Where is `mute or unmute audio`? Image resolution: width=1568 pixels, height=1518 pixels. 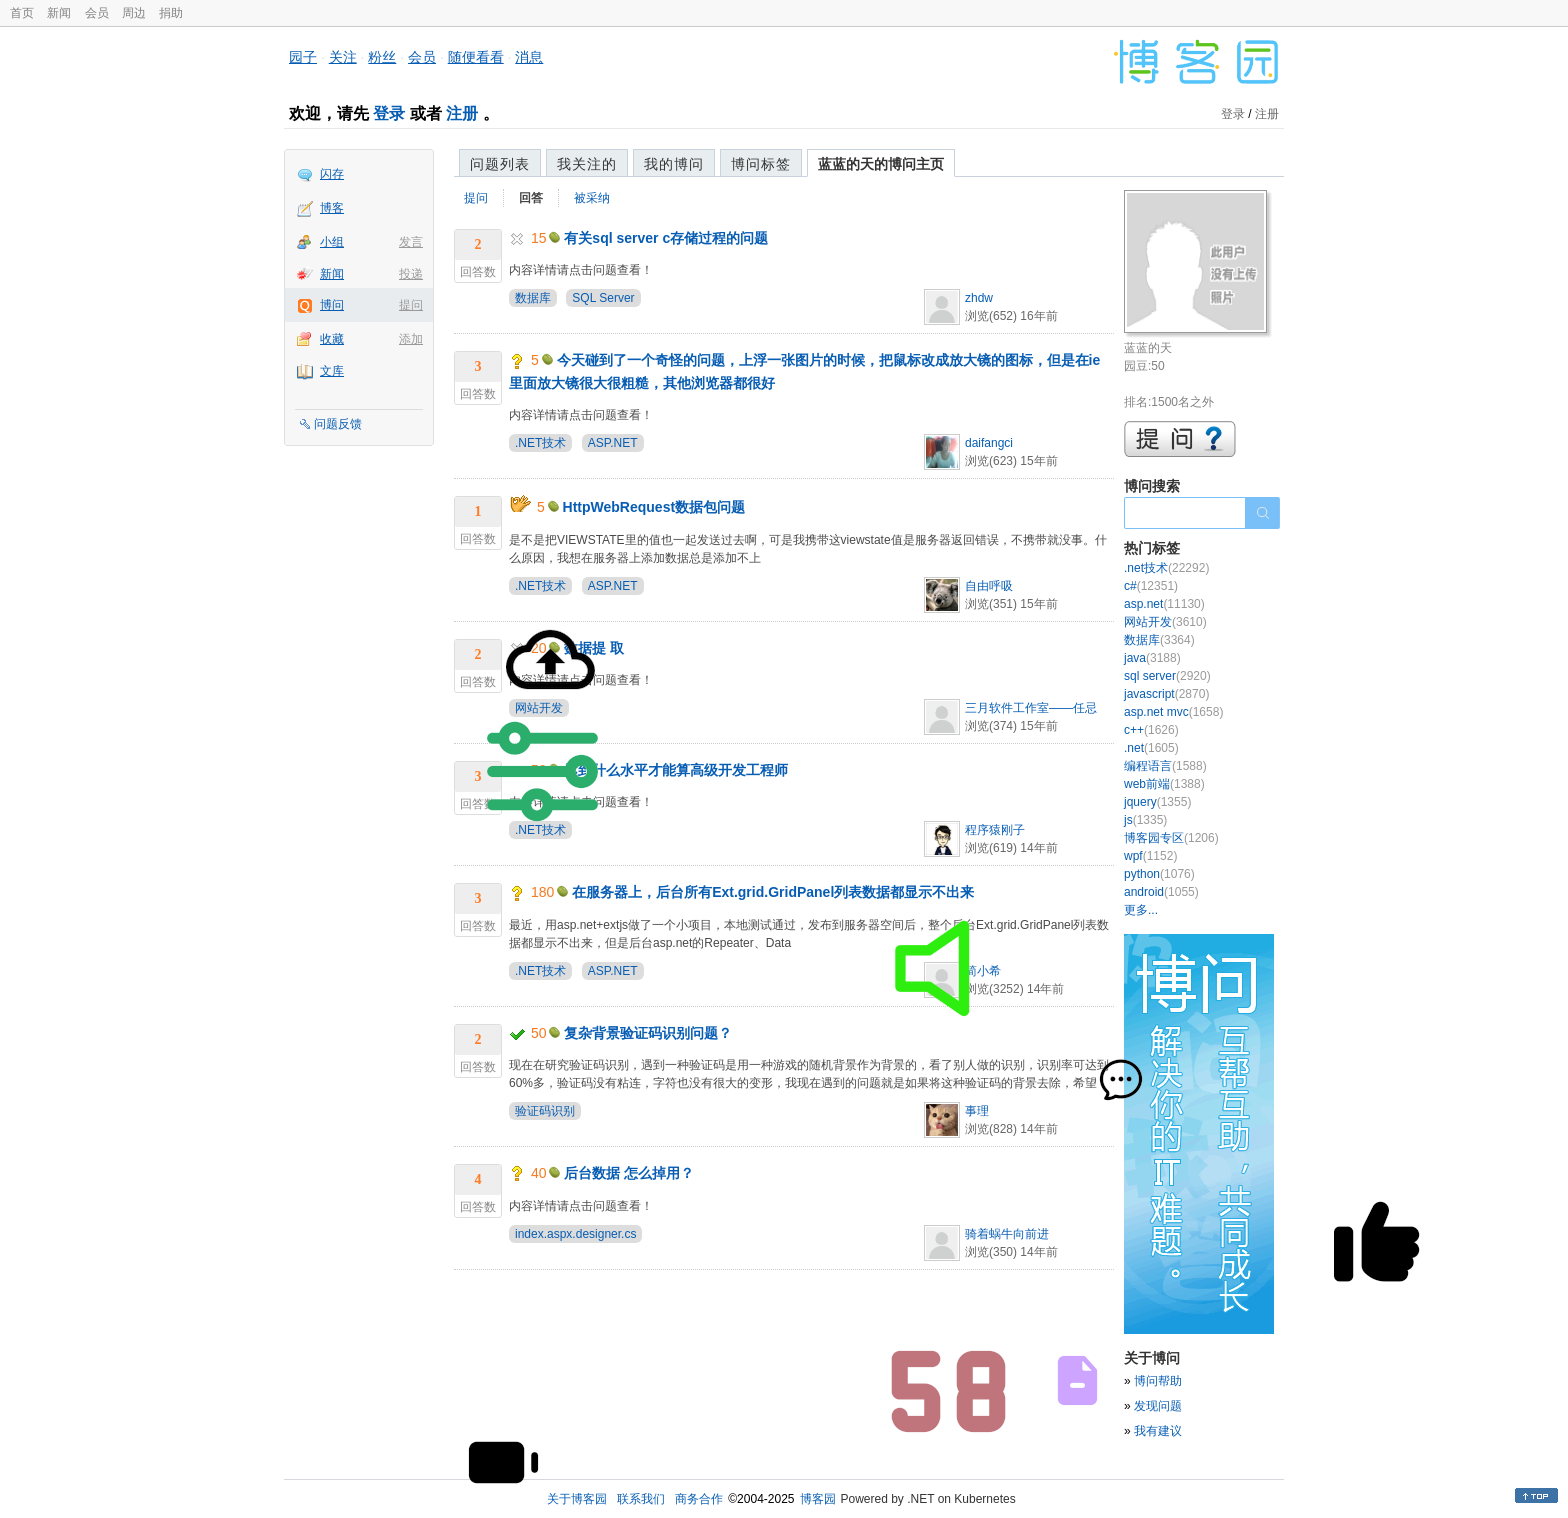 mute or unmute audio is located at coordinates (937, 968).